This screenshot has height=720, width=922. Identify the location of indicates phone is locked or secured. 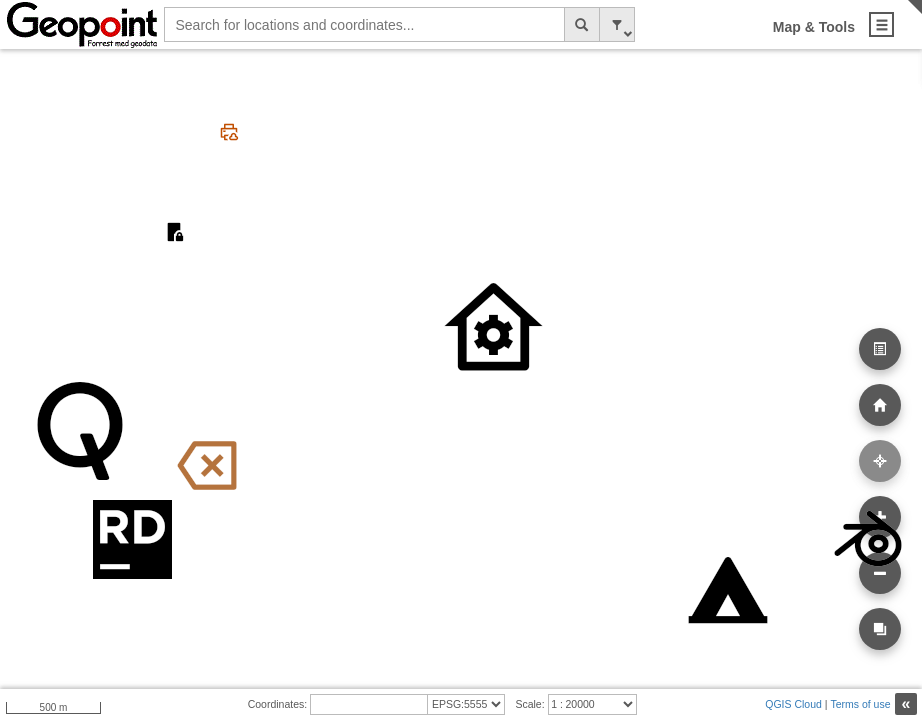
(174, 232).